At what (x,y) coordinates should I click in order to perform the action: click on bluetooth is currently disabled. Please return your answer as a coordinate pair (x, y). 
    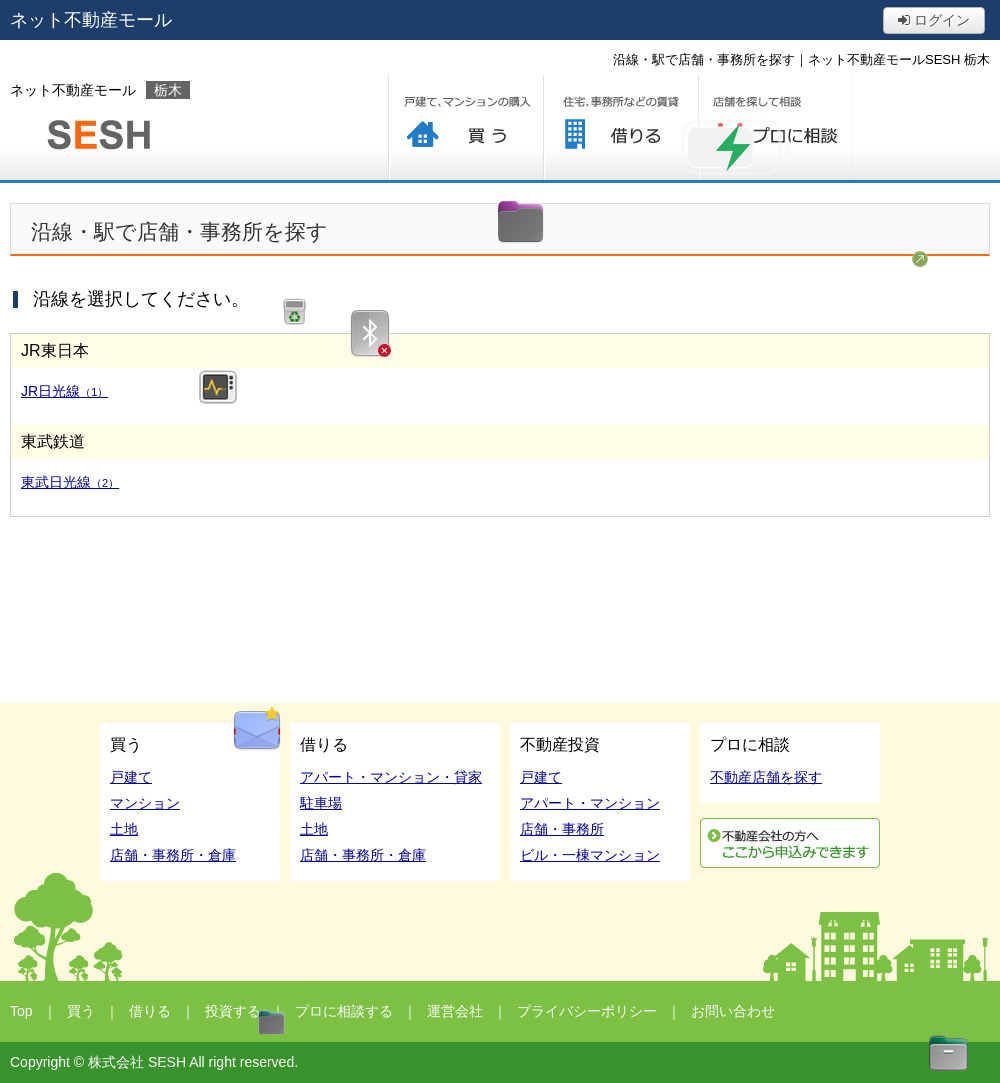
    Looking at the image, I should click on (370, 333).